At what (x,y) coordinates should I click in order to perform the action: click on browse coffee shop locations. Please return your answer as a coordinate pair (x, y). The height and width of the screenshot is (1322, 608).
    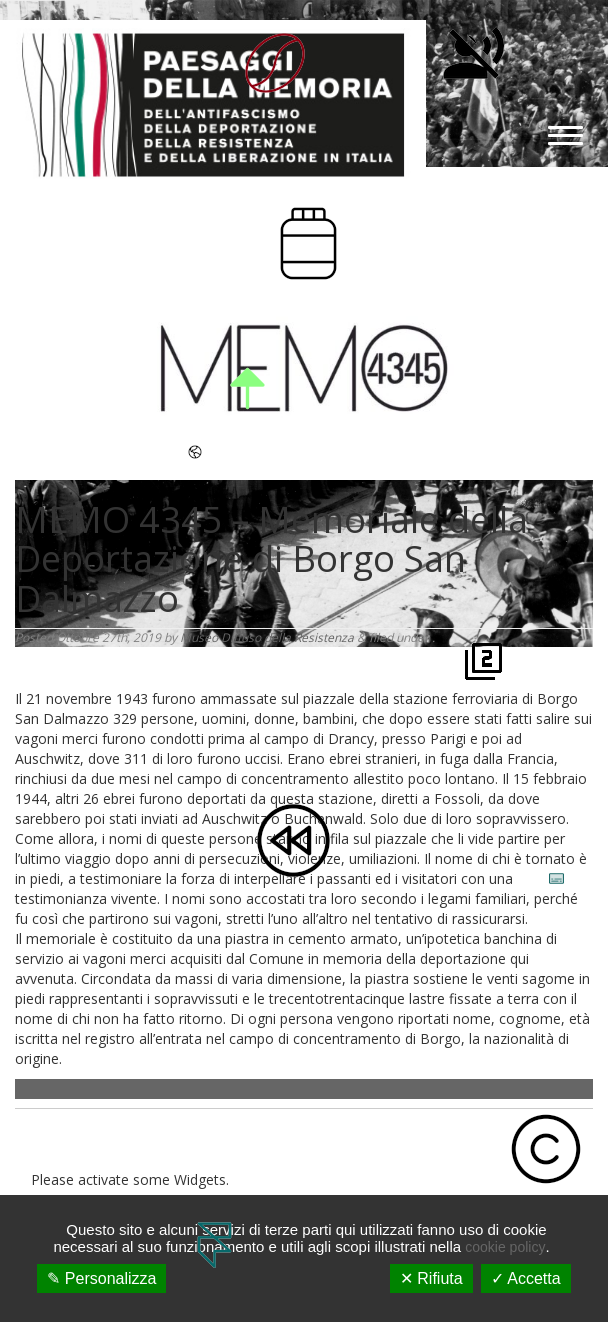
    Looking at the image, I should click on (275, 63).